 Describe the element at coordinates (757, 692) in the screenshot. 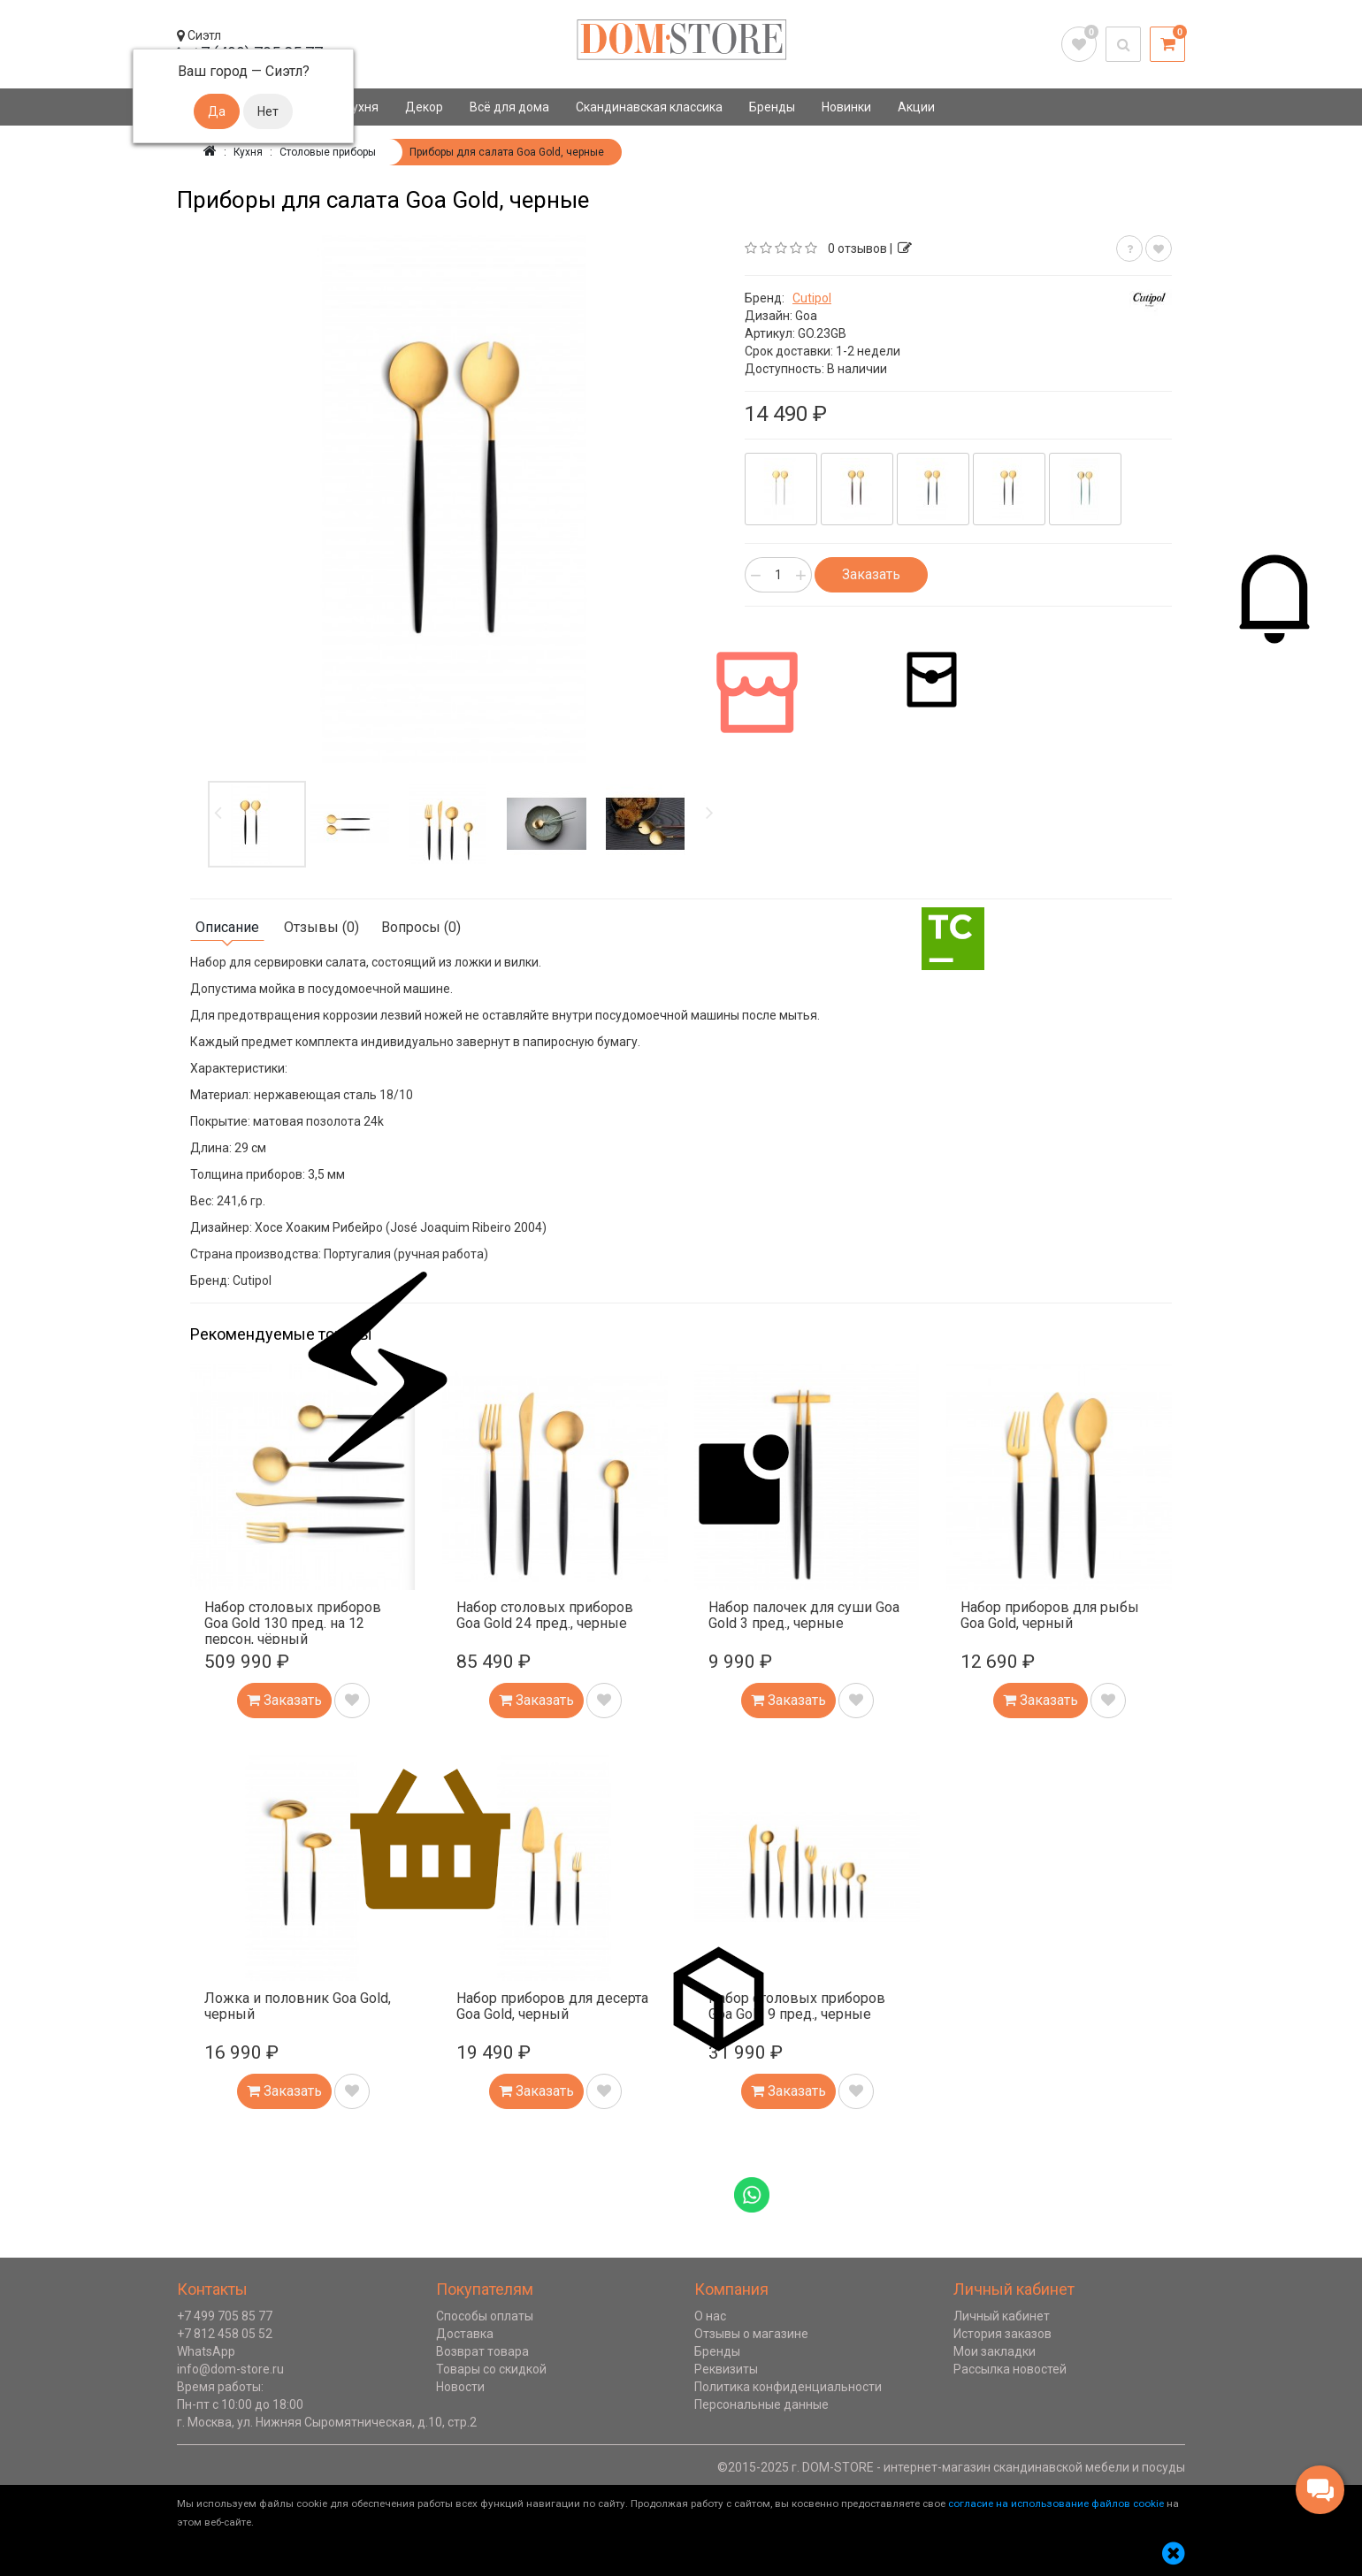

I see `browse or open the store` at that location.